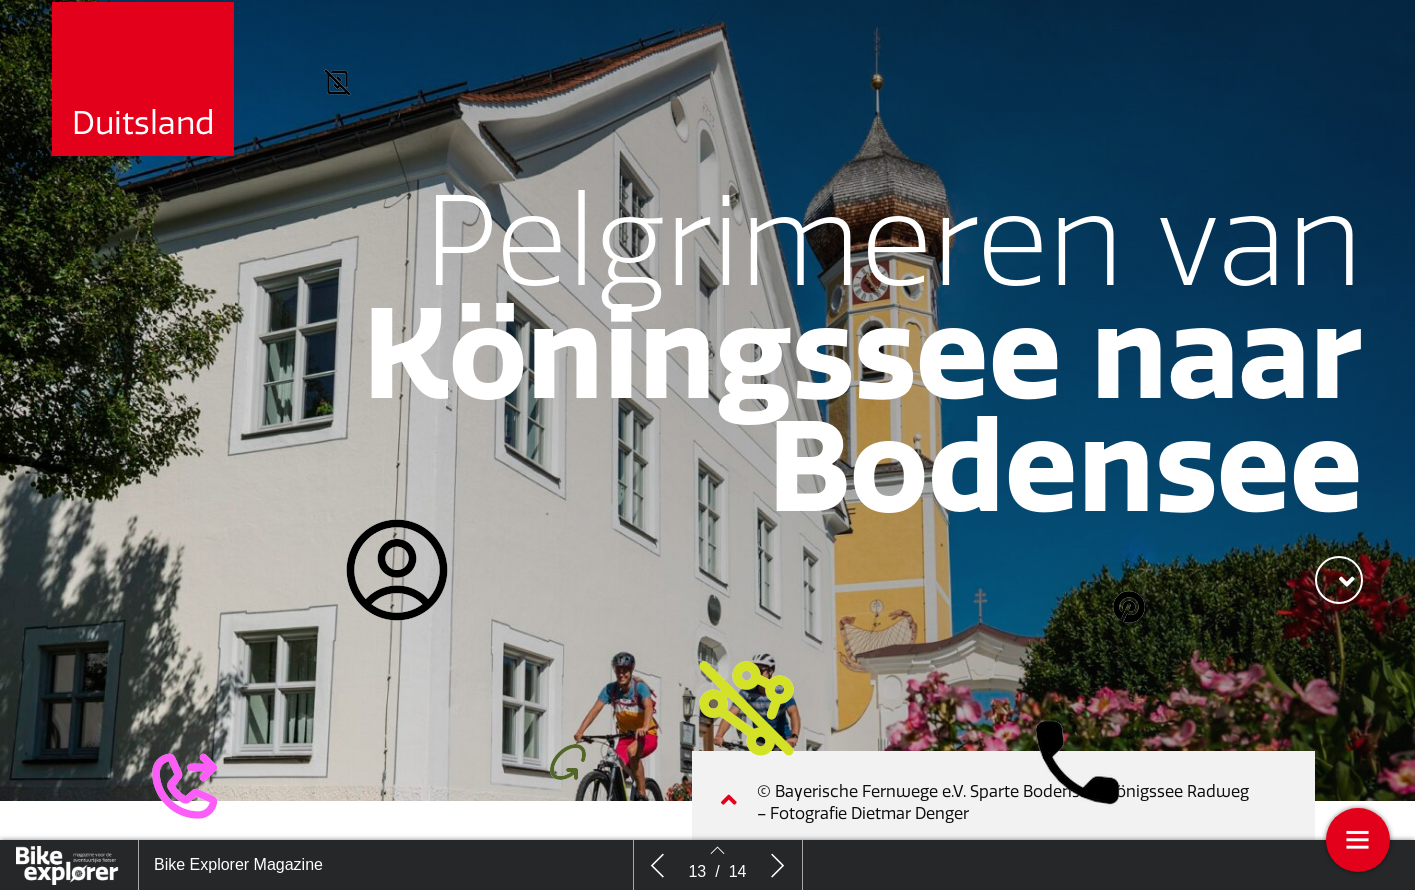 This screenshot has width=1415, height=890. What do you see at coordinates (746, 708) in the screenshot?
I see `disable polygon drawing tool` at bounding box center [746, 708].